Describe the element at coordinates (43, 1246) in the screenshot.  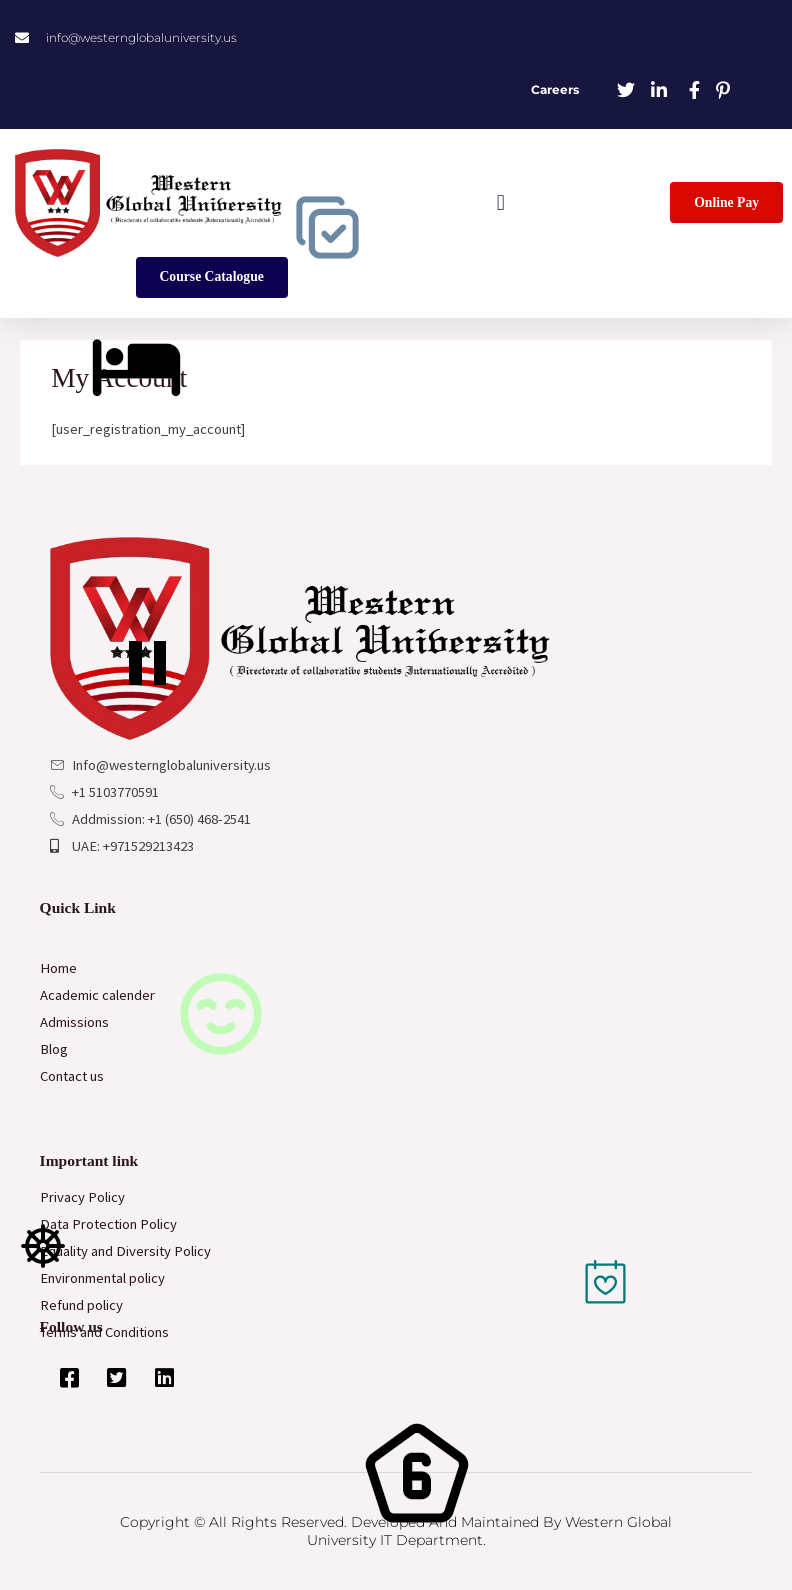
I see `navigate to steering or navigation controls` at that location.